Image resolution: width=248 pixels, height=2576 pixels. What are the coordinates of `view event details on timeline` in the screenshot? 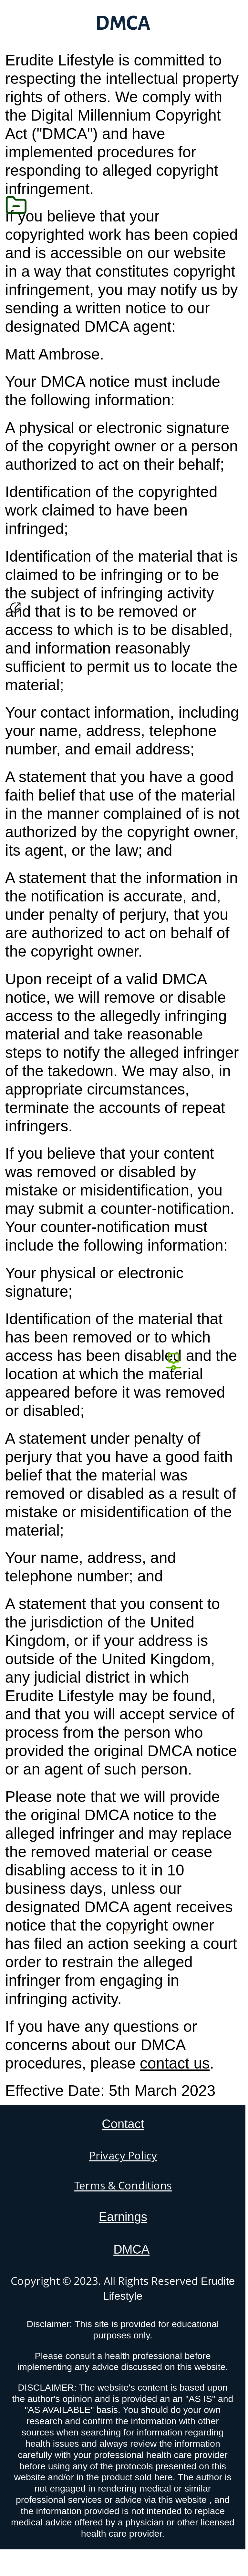 It's located at (173, 1361).